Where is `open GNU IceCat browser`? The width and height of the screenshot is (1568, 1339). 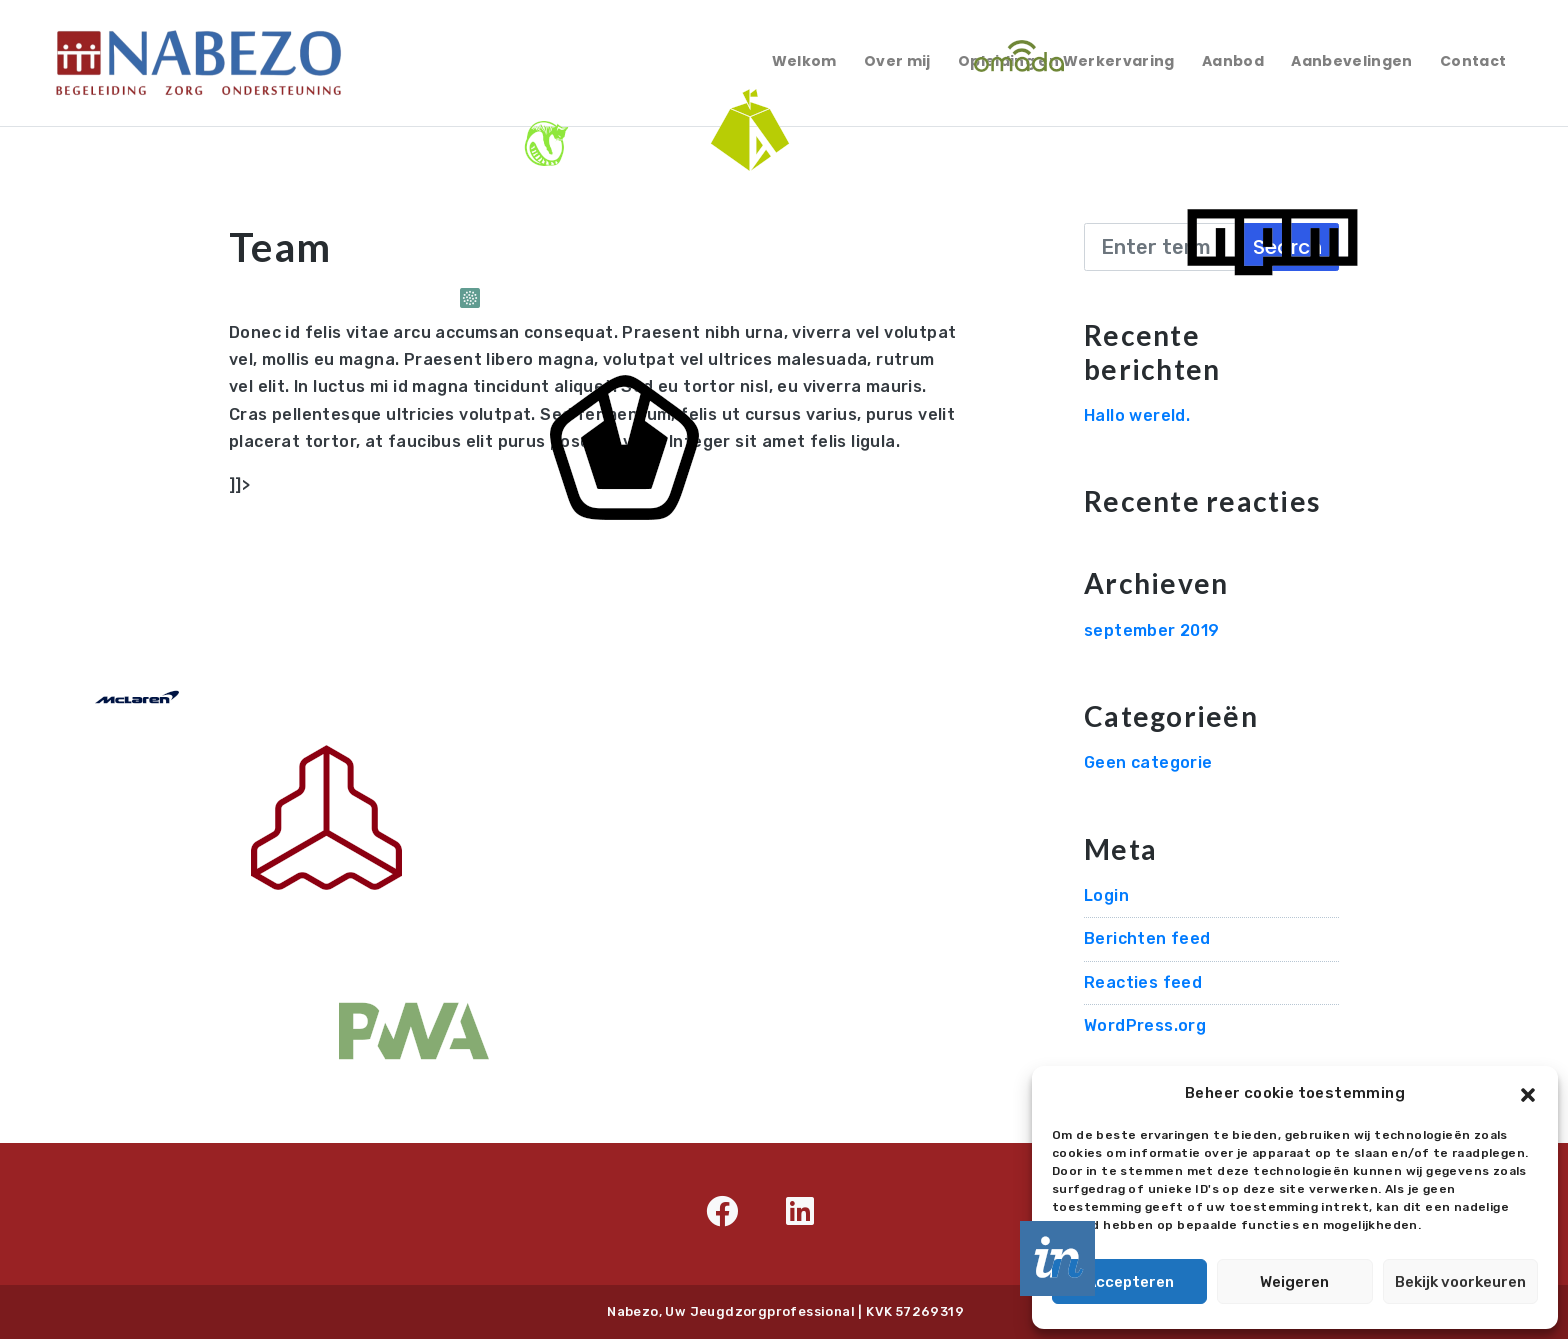 open GNU IceCat browser is located at coordinates (546, 143).